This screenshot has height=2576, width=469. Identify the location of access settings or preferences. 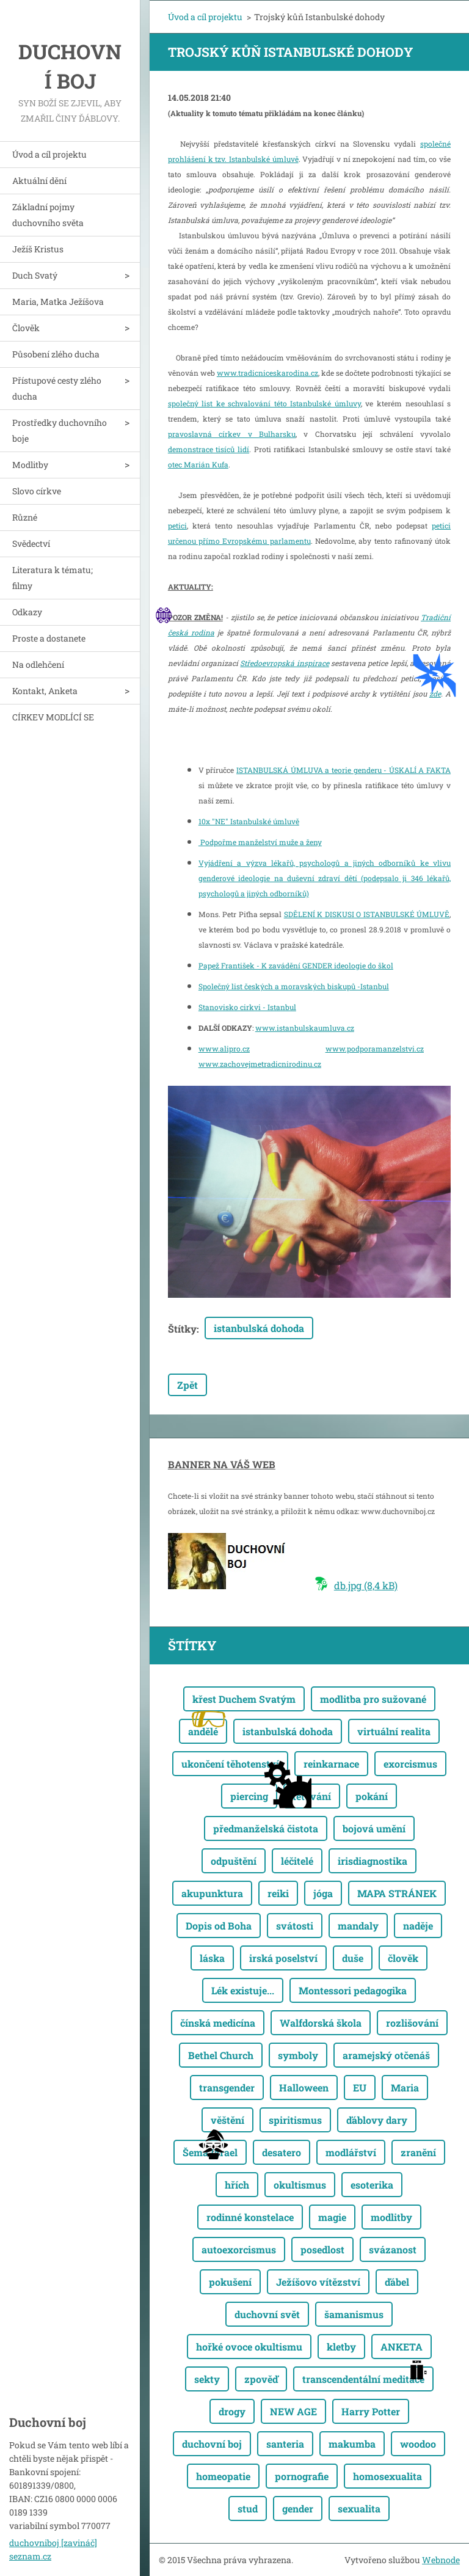
(288, 1784).